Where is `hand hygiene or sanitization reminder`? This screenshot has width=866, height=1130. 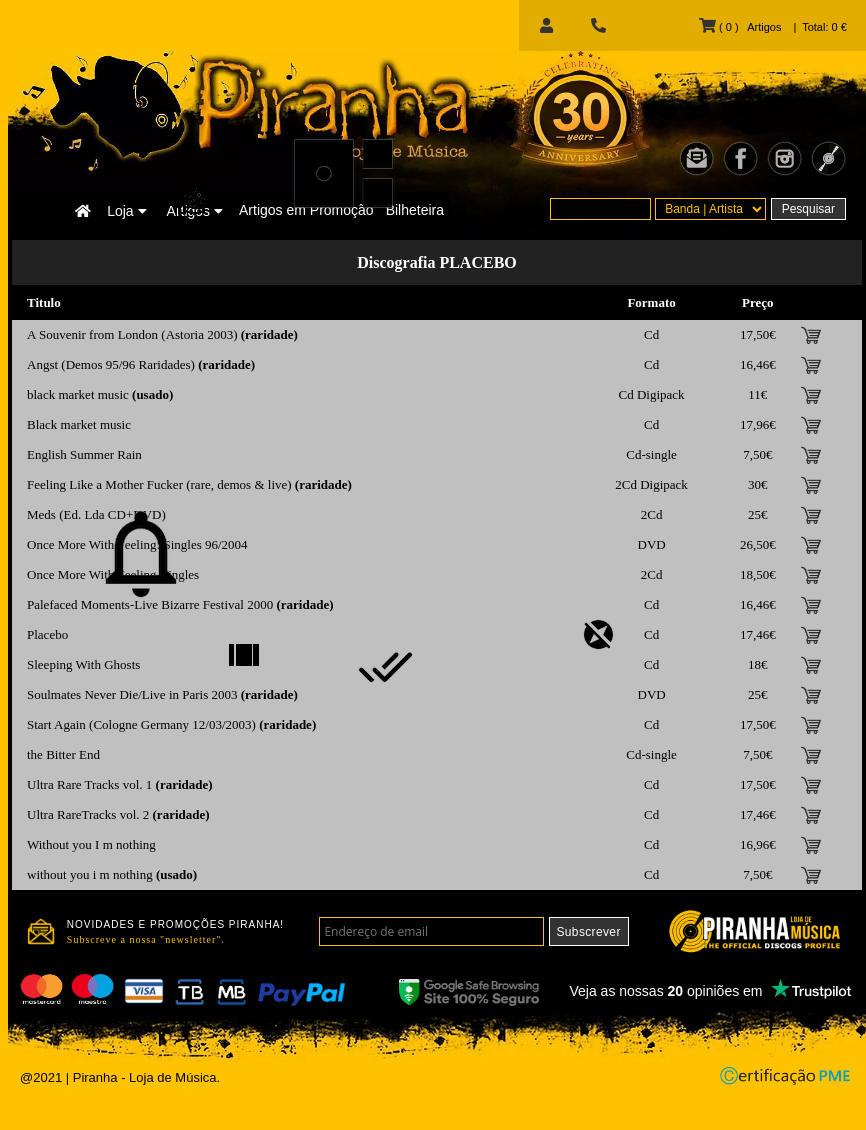 hand hygiene or sanitization reminder is located at coordinates (192, 201).